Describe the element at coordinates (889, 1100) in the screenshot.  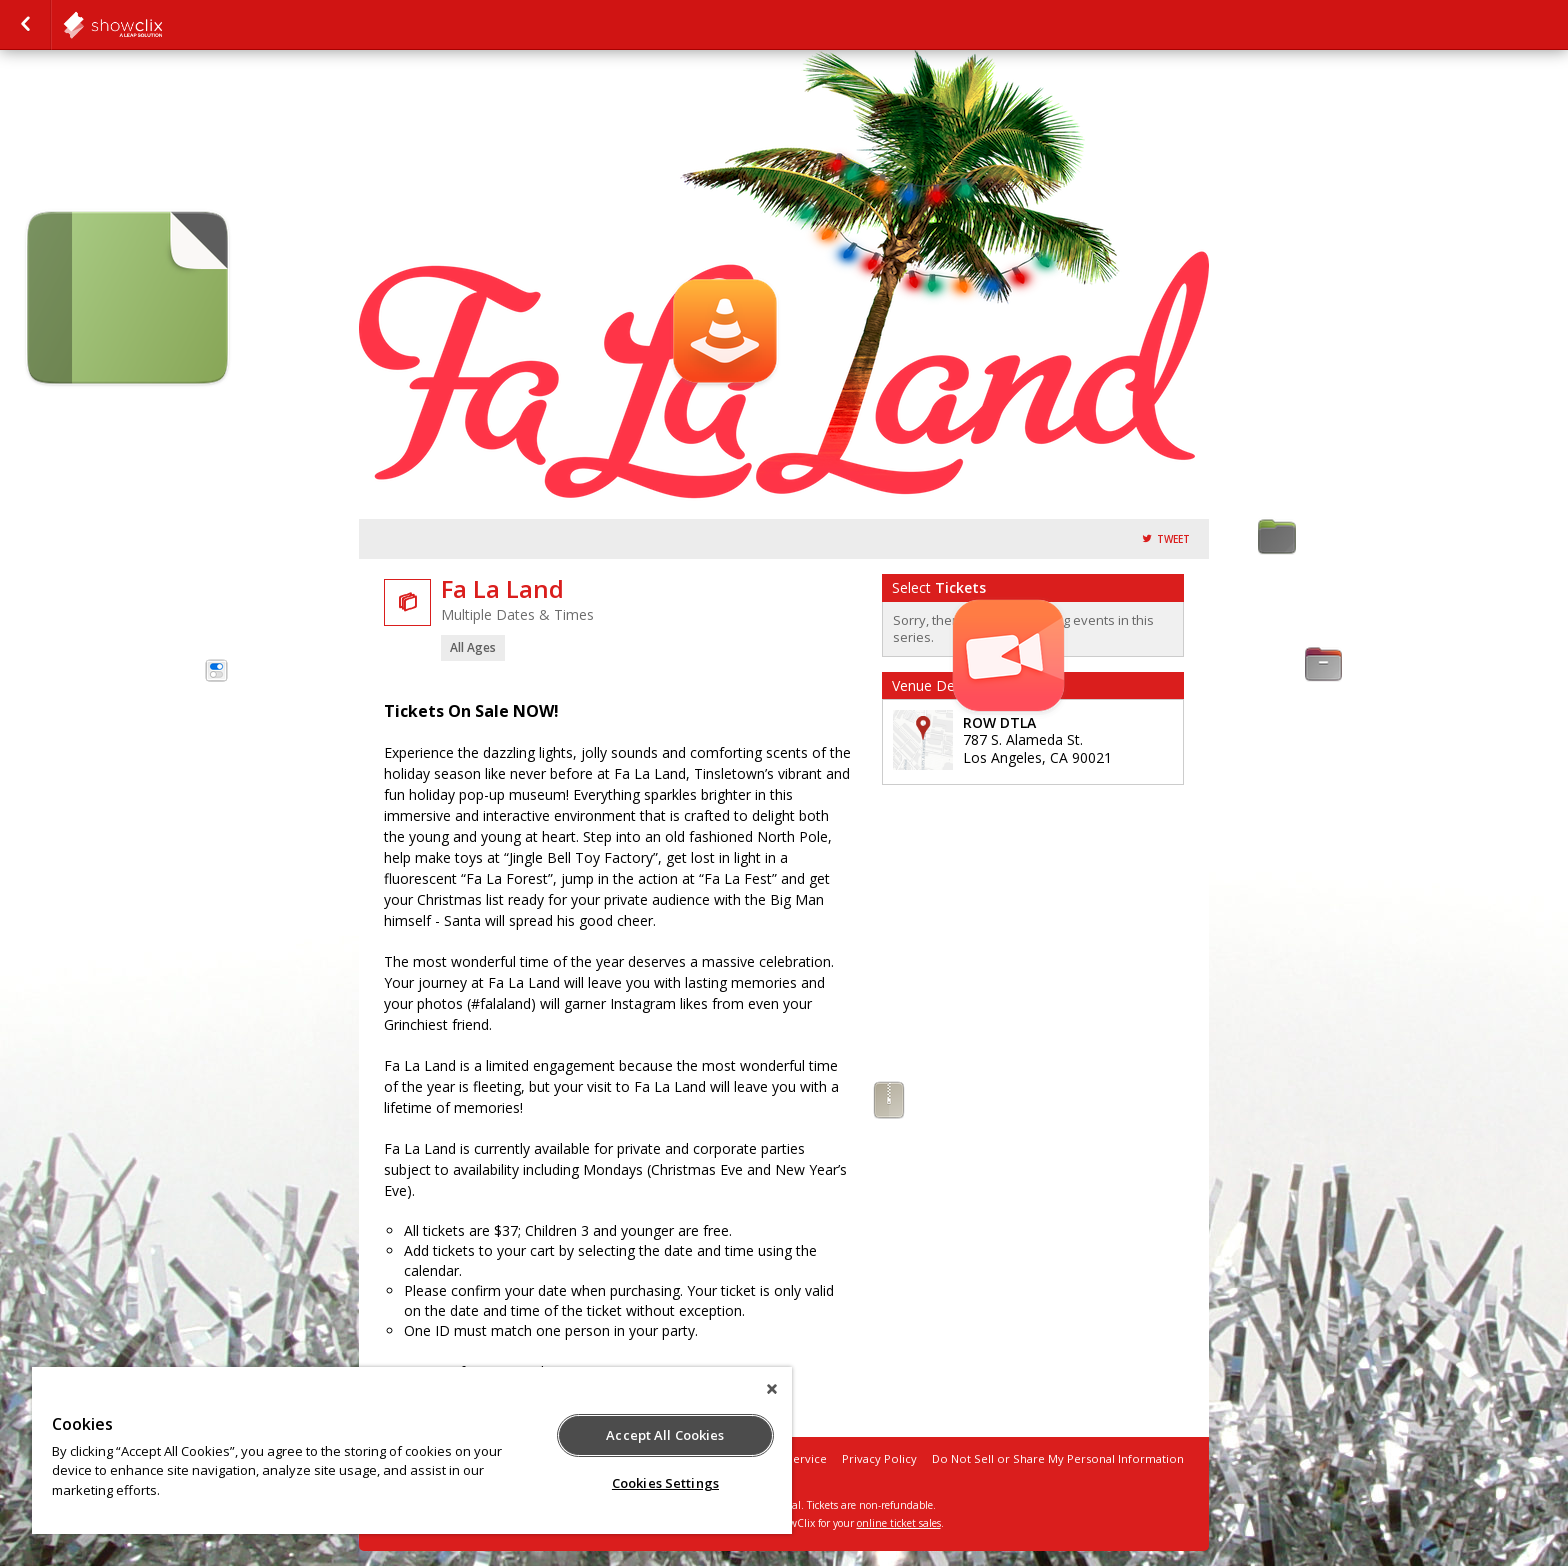
I see `open file roller archive manager` at that location.